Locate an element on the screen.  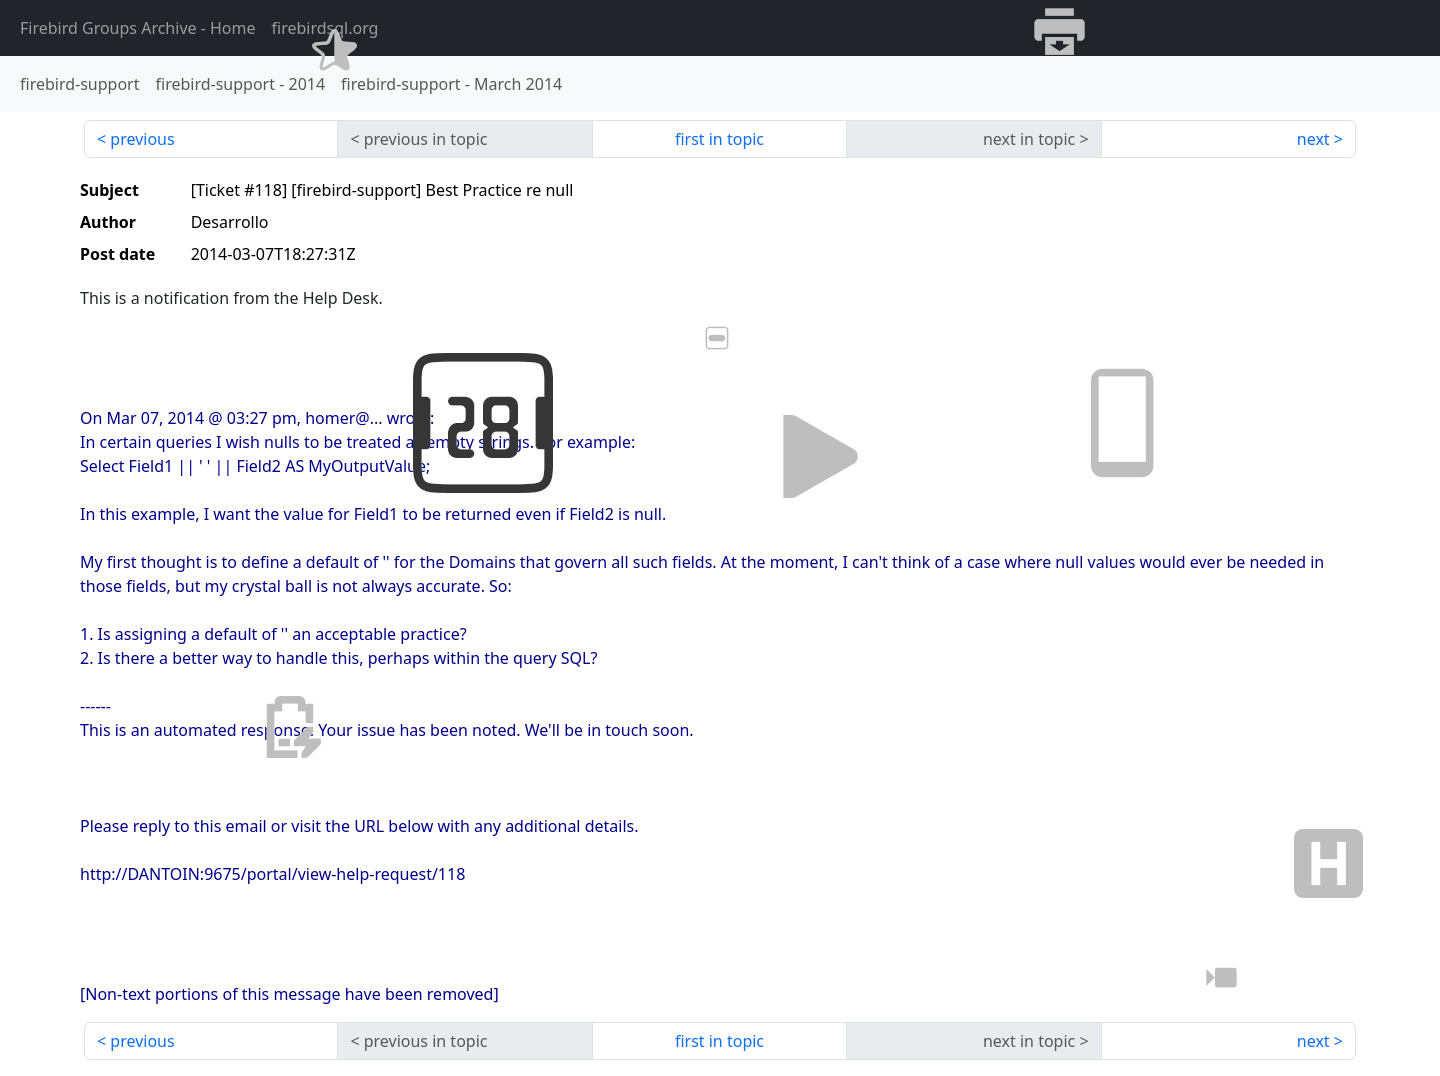
indicates battery is low but currently charging is located at coordinates (290, 727).